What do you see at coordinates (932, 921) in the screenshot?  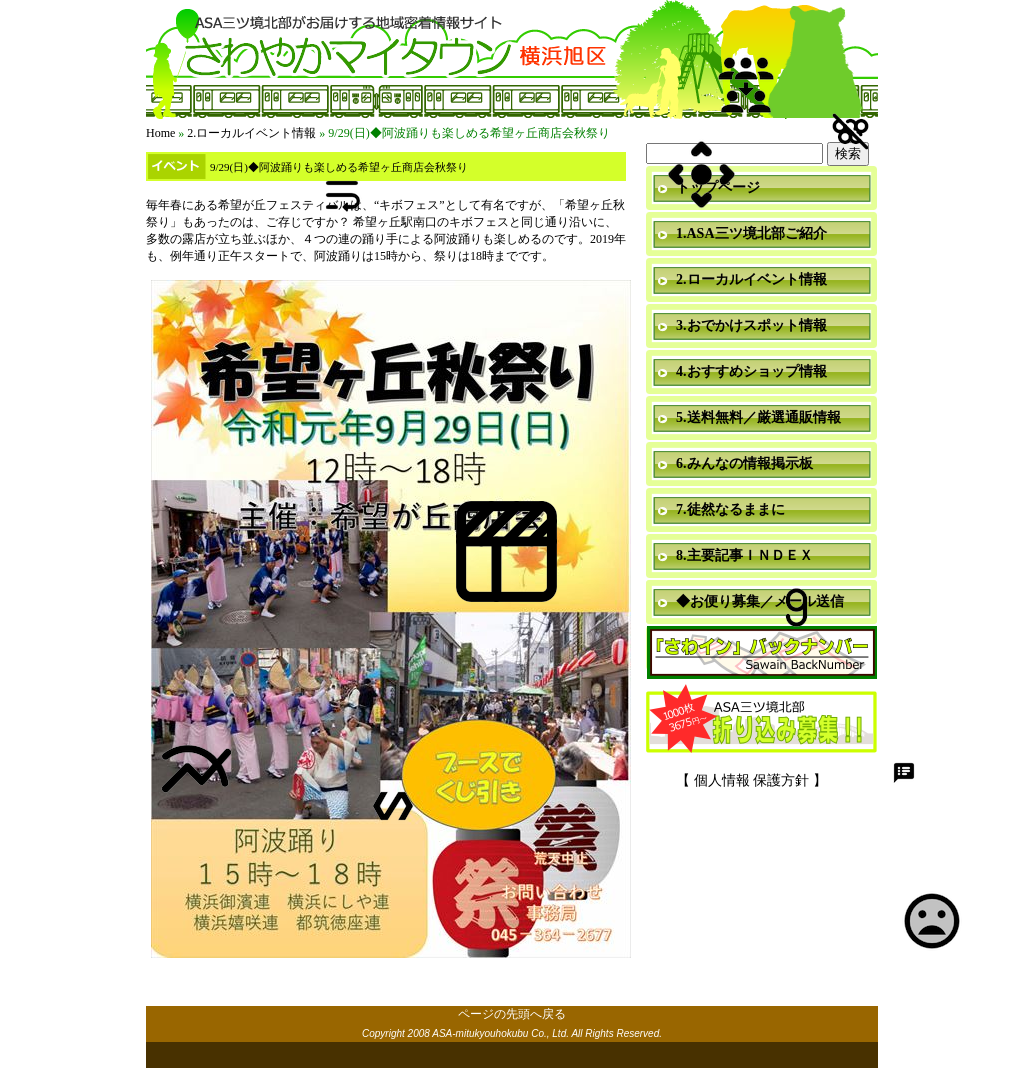 I see `indicate a negative reaction or dislike` at bounding box center [932, 921].